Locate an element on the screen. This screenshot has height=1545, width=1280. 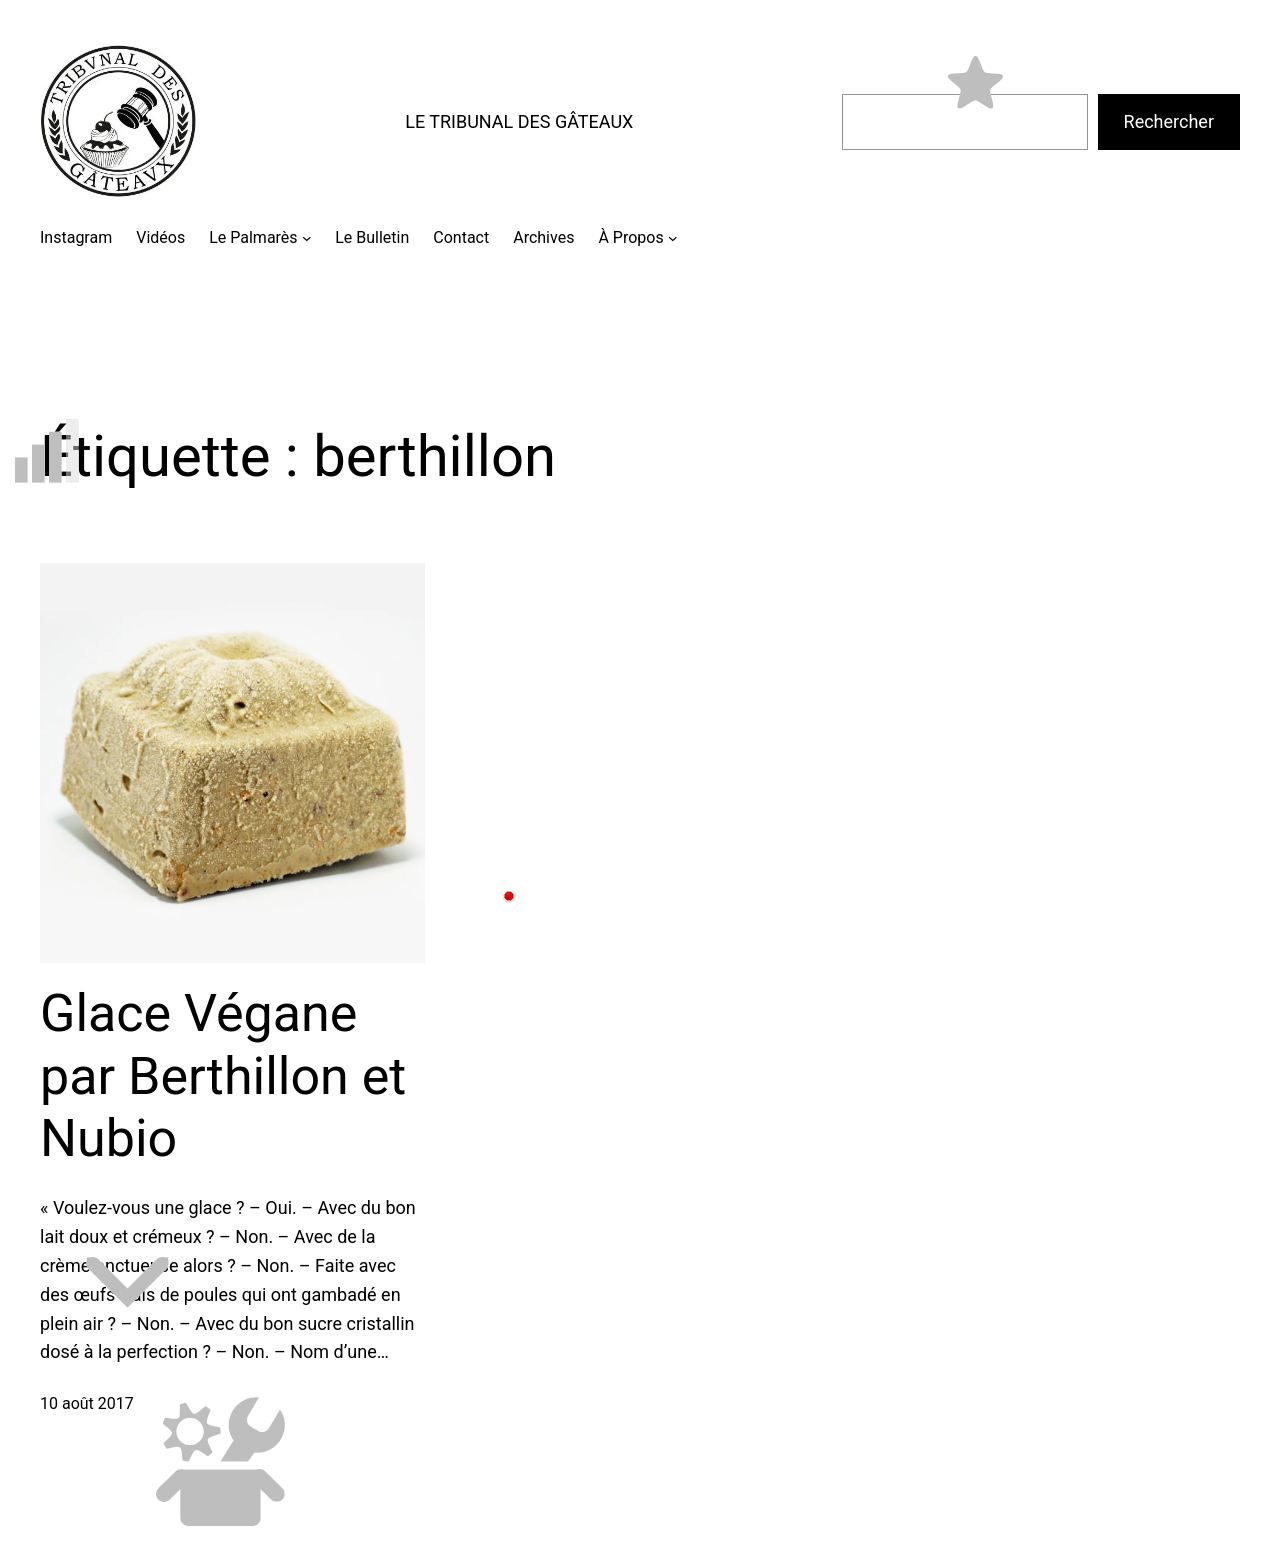
stop a running process or task is located at coordinates (509, 896).